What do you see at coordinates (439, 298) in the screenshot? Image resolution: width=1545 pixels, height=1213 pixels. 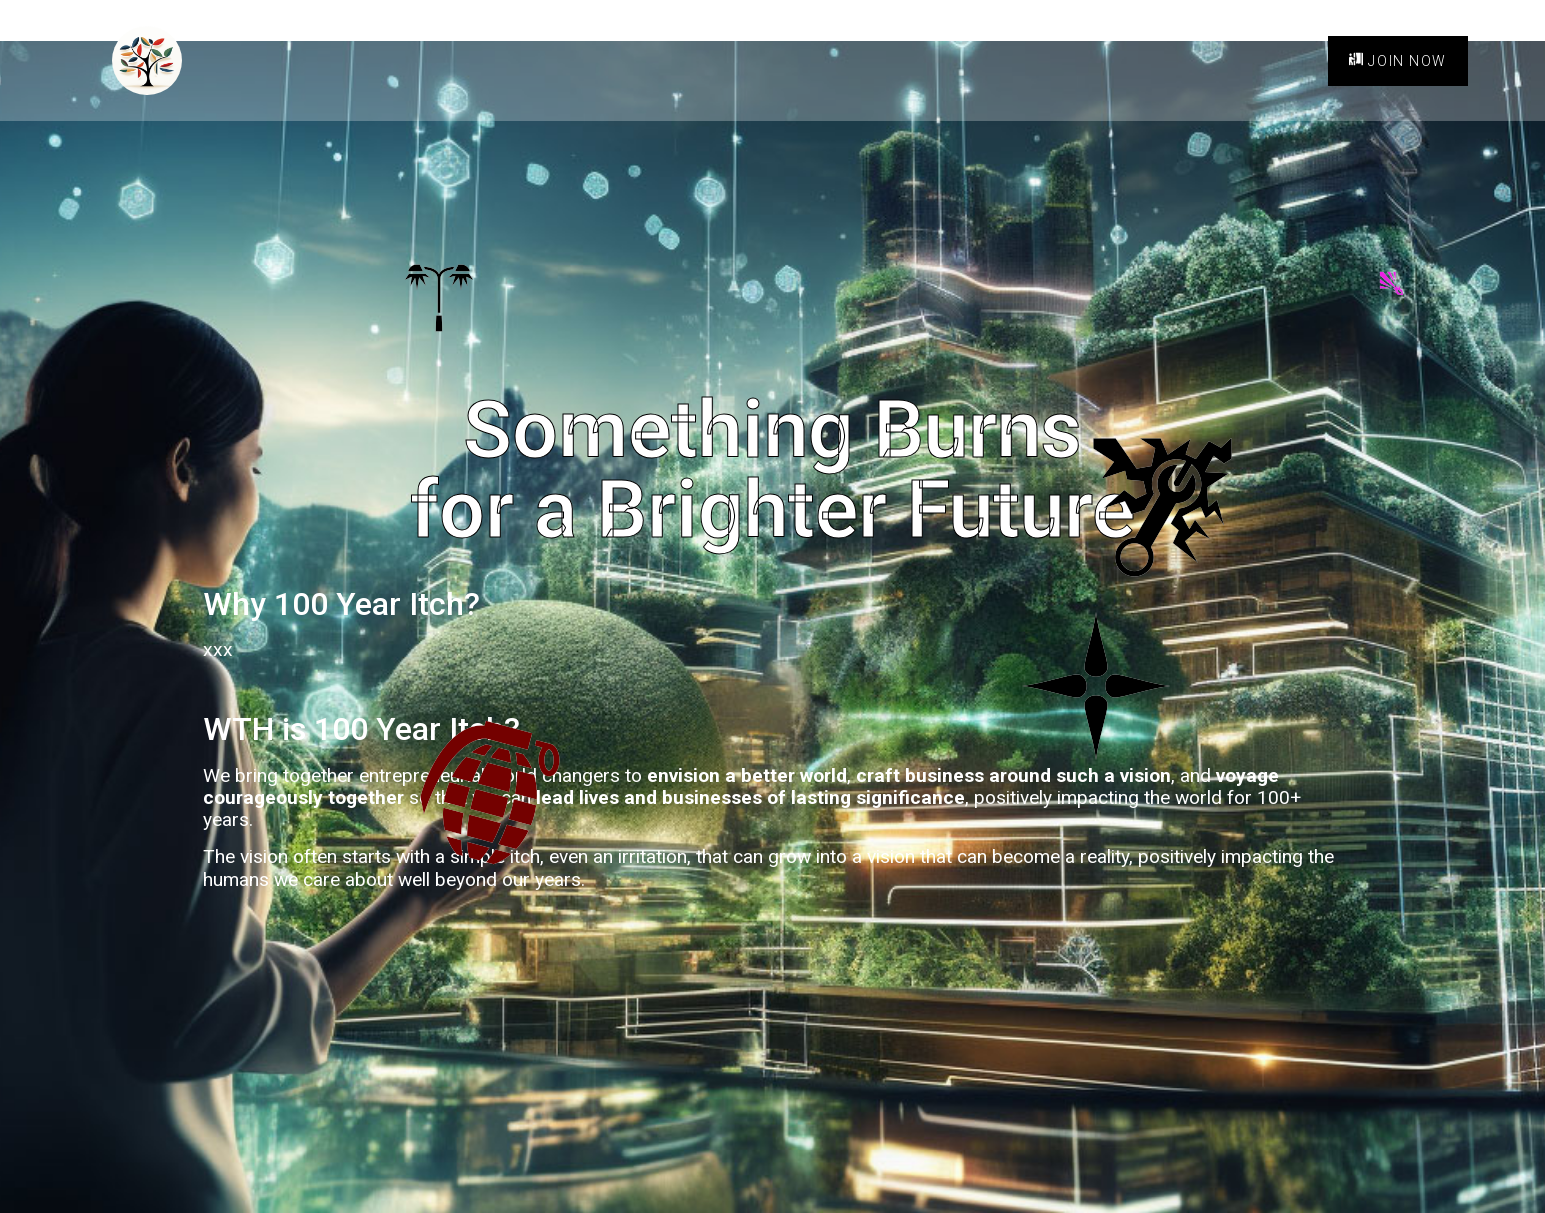 I see `toggle street lighting in city builder game` at bounding box center [439, 298].